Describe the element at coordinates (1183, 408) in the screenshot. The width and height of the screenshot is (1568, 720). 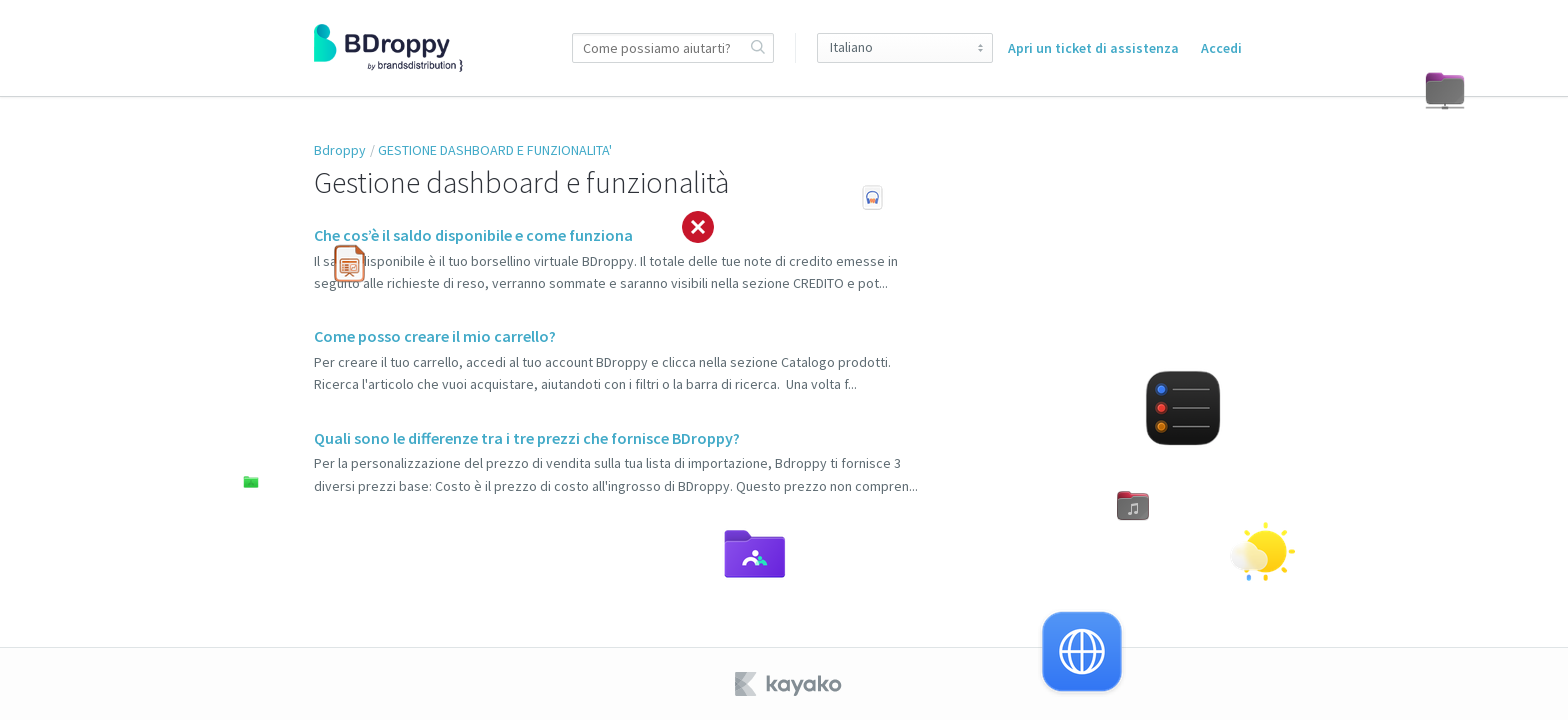
I see `open the reminders app` at that location.